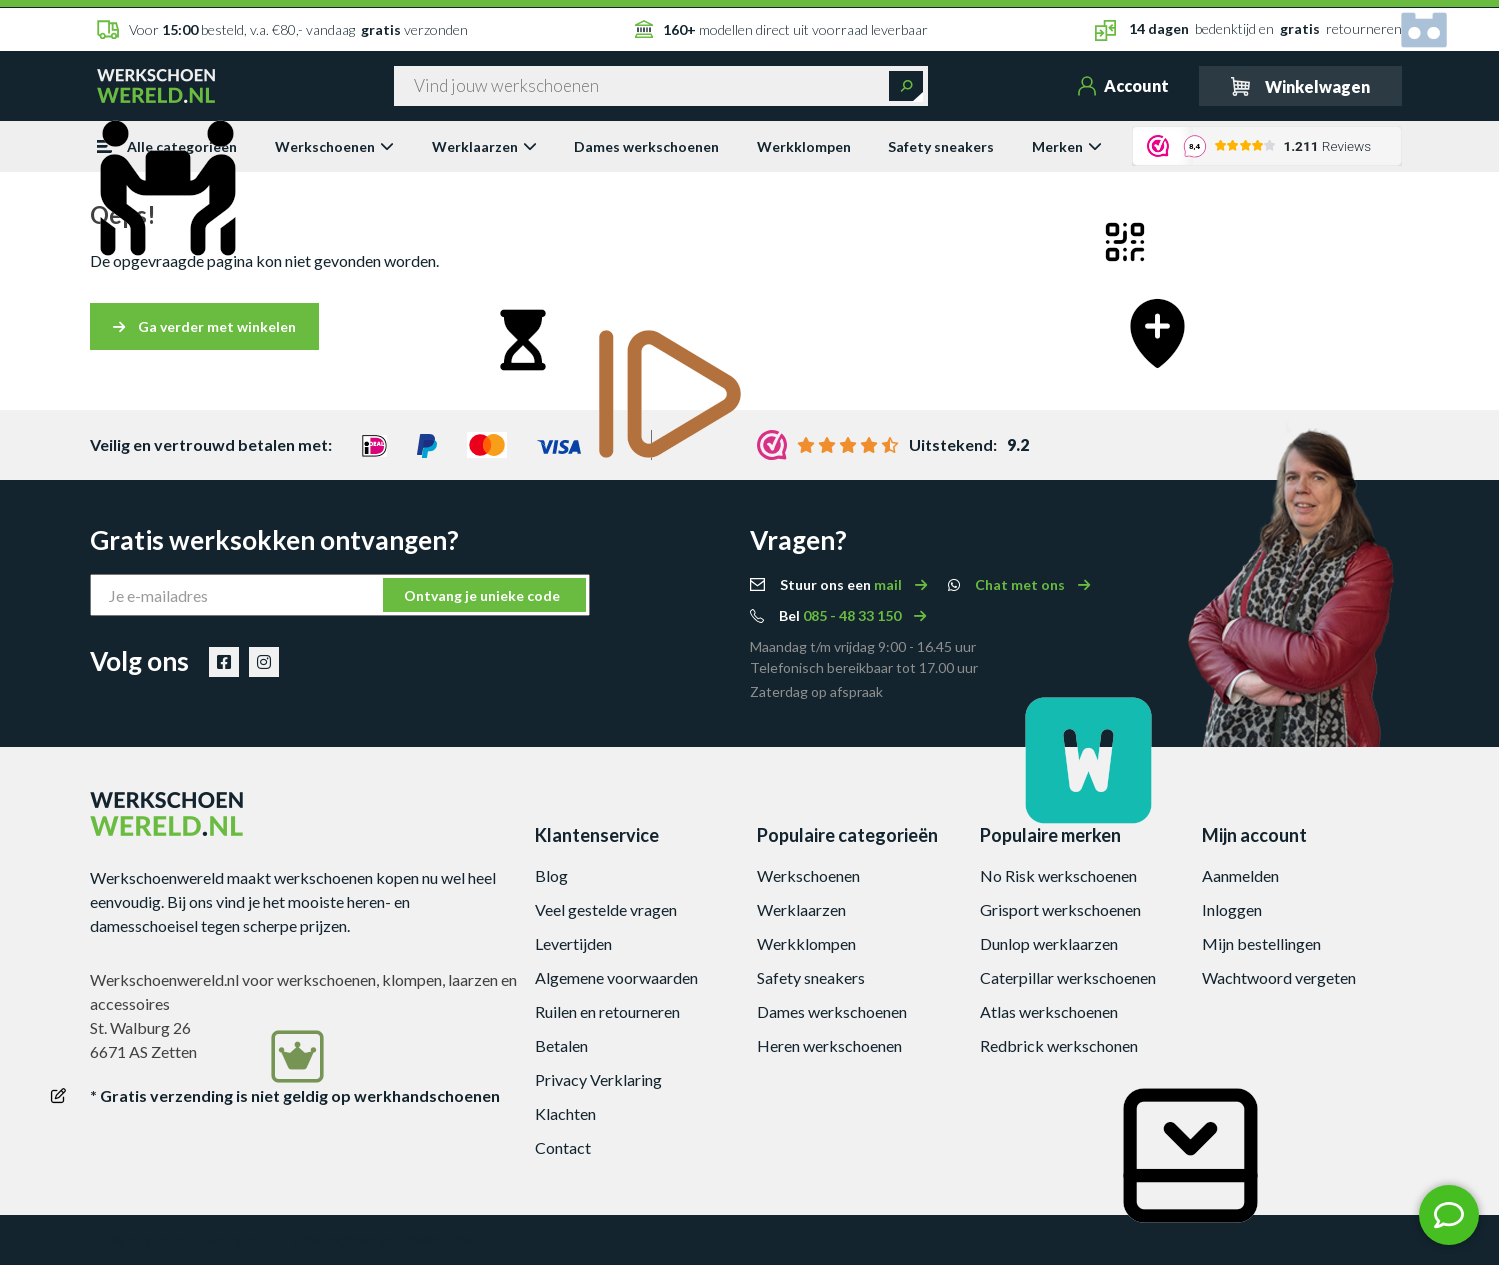 The image size is (1499, 1265). I want to click on add a new location pin, so click(1157, 333).